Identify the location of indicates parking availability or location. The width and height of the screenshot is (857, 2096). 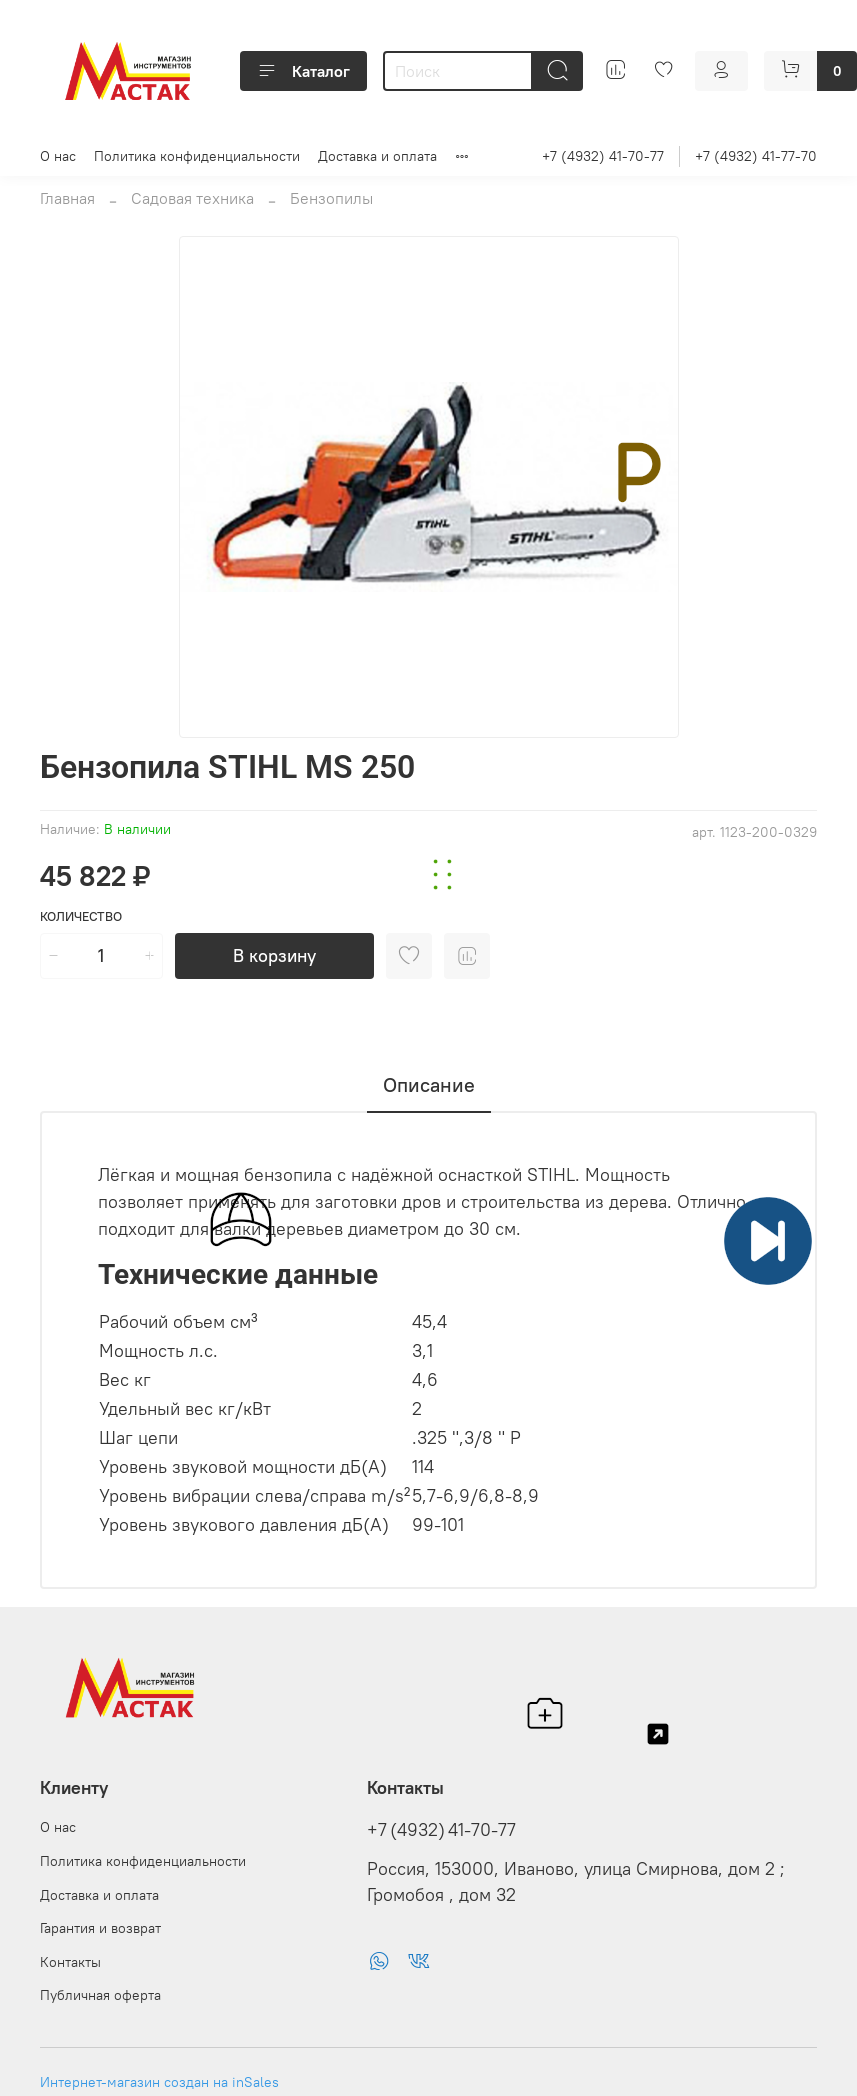
(639, 472).